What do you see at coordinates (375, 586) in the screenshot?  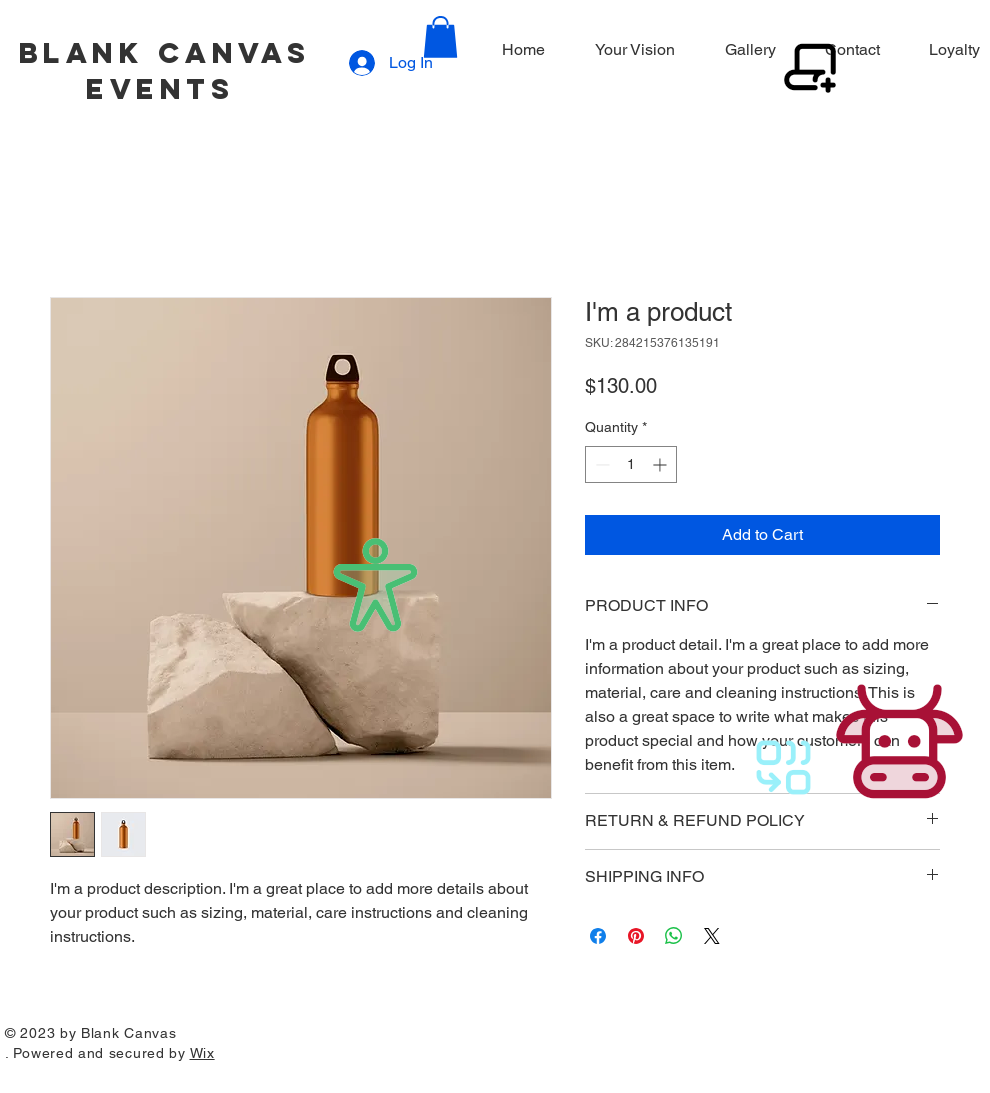 I see `accessibility settings or features` at bounding box center [375, 586].